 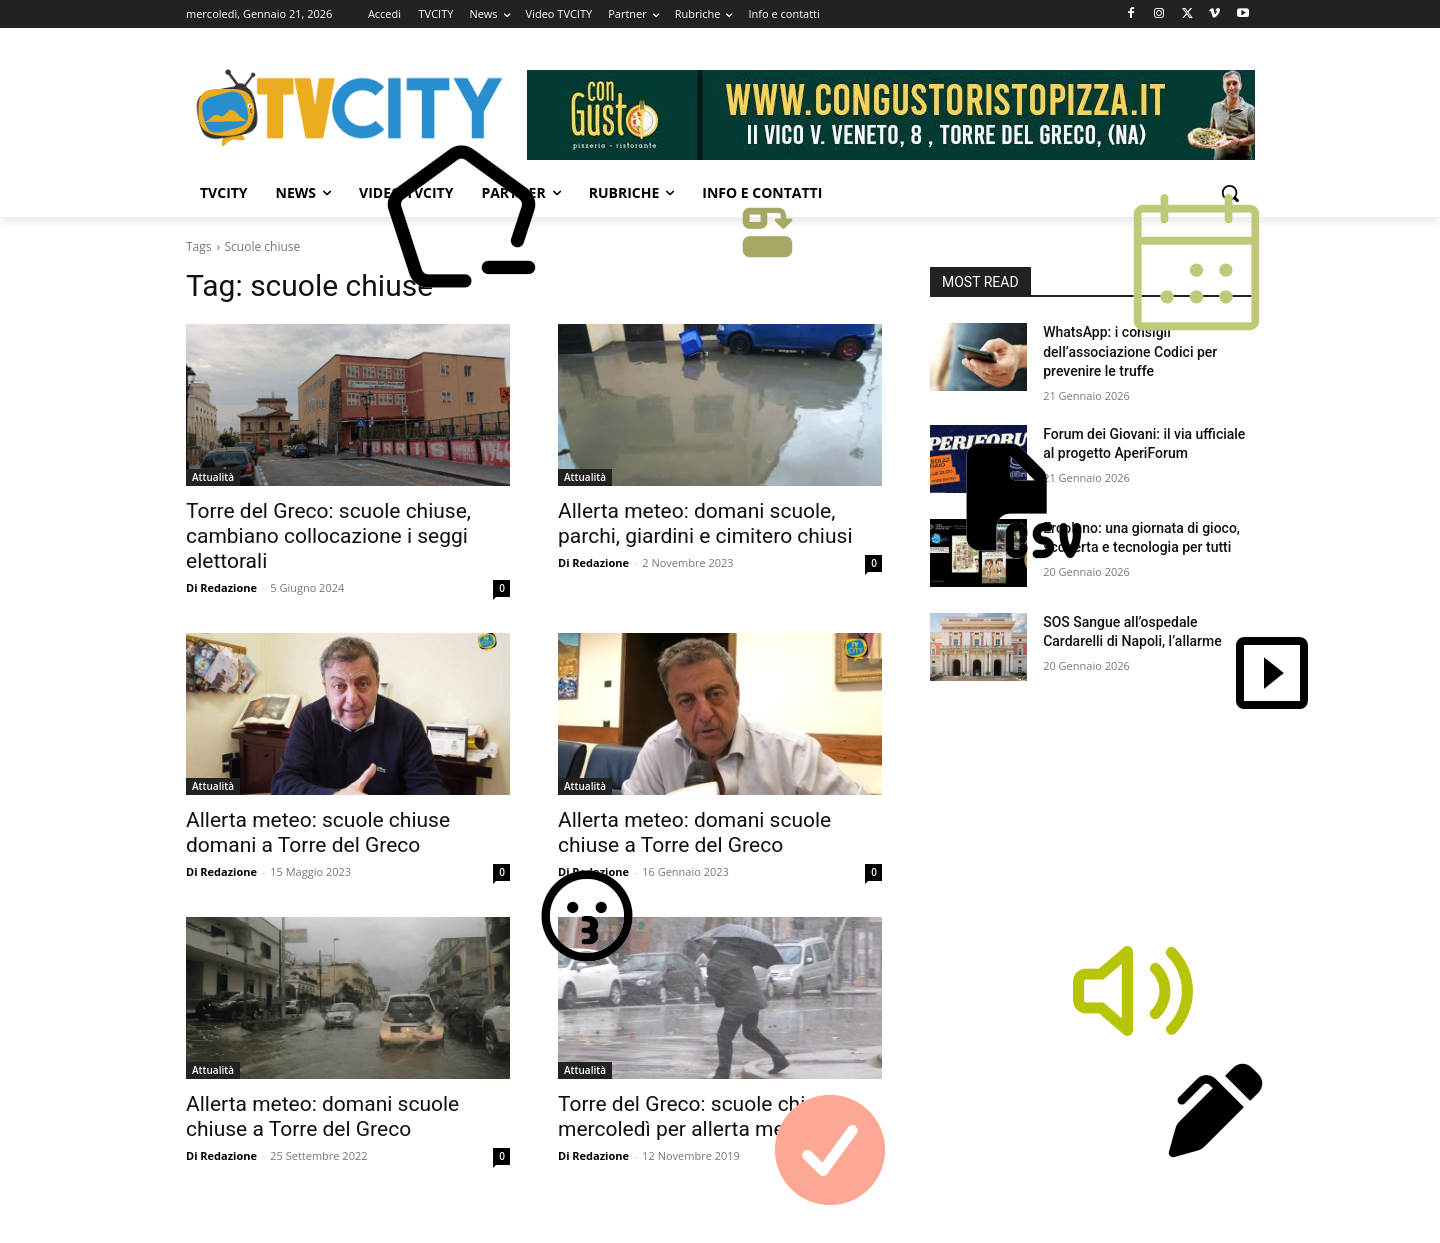 I want to click on indicates successful completion of an action, so click(x=830, y=1150).